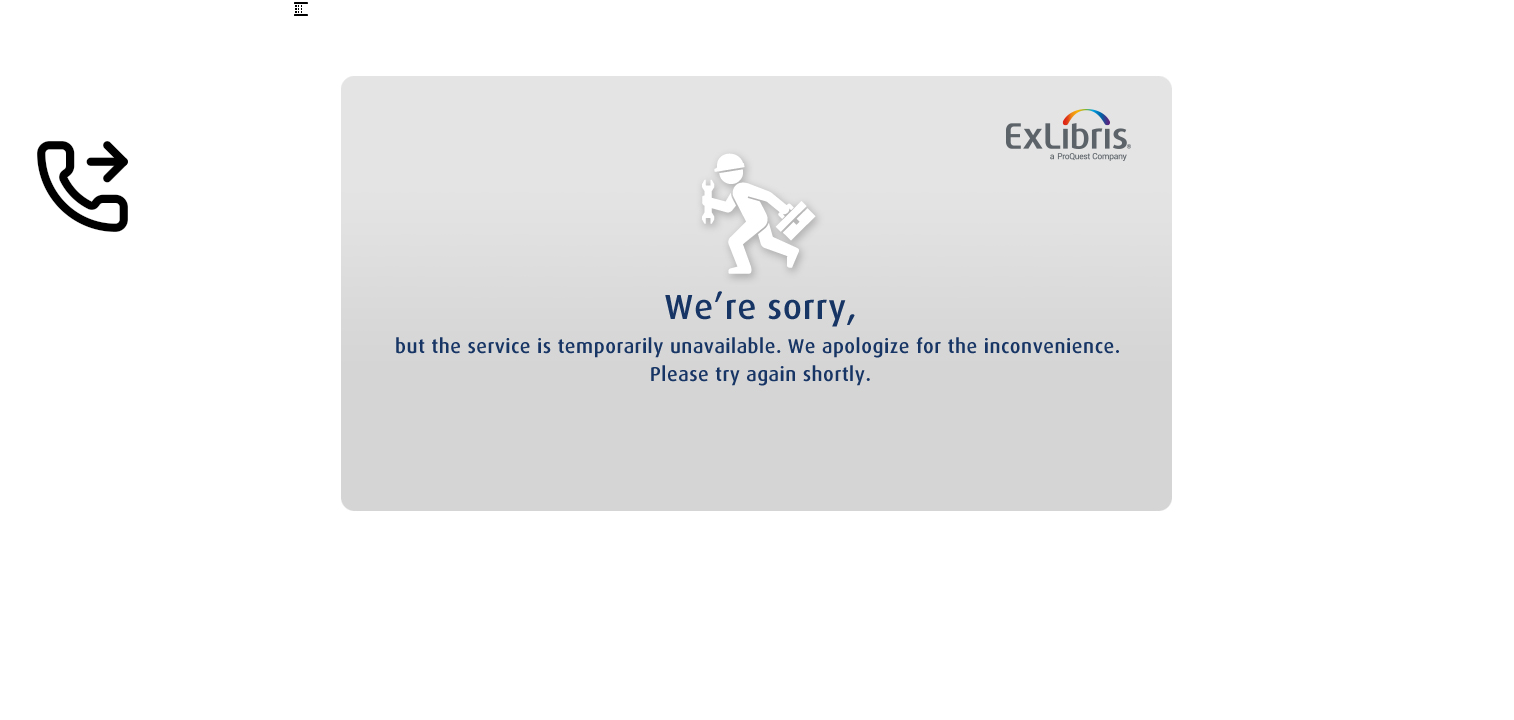 This screenshot has width=1514, height=720. I want to click on apply linear blur effect to image, so click(301, 9).